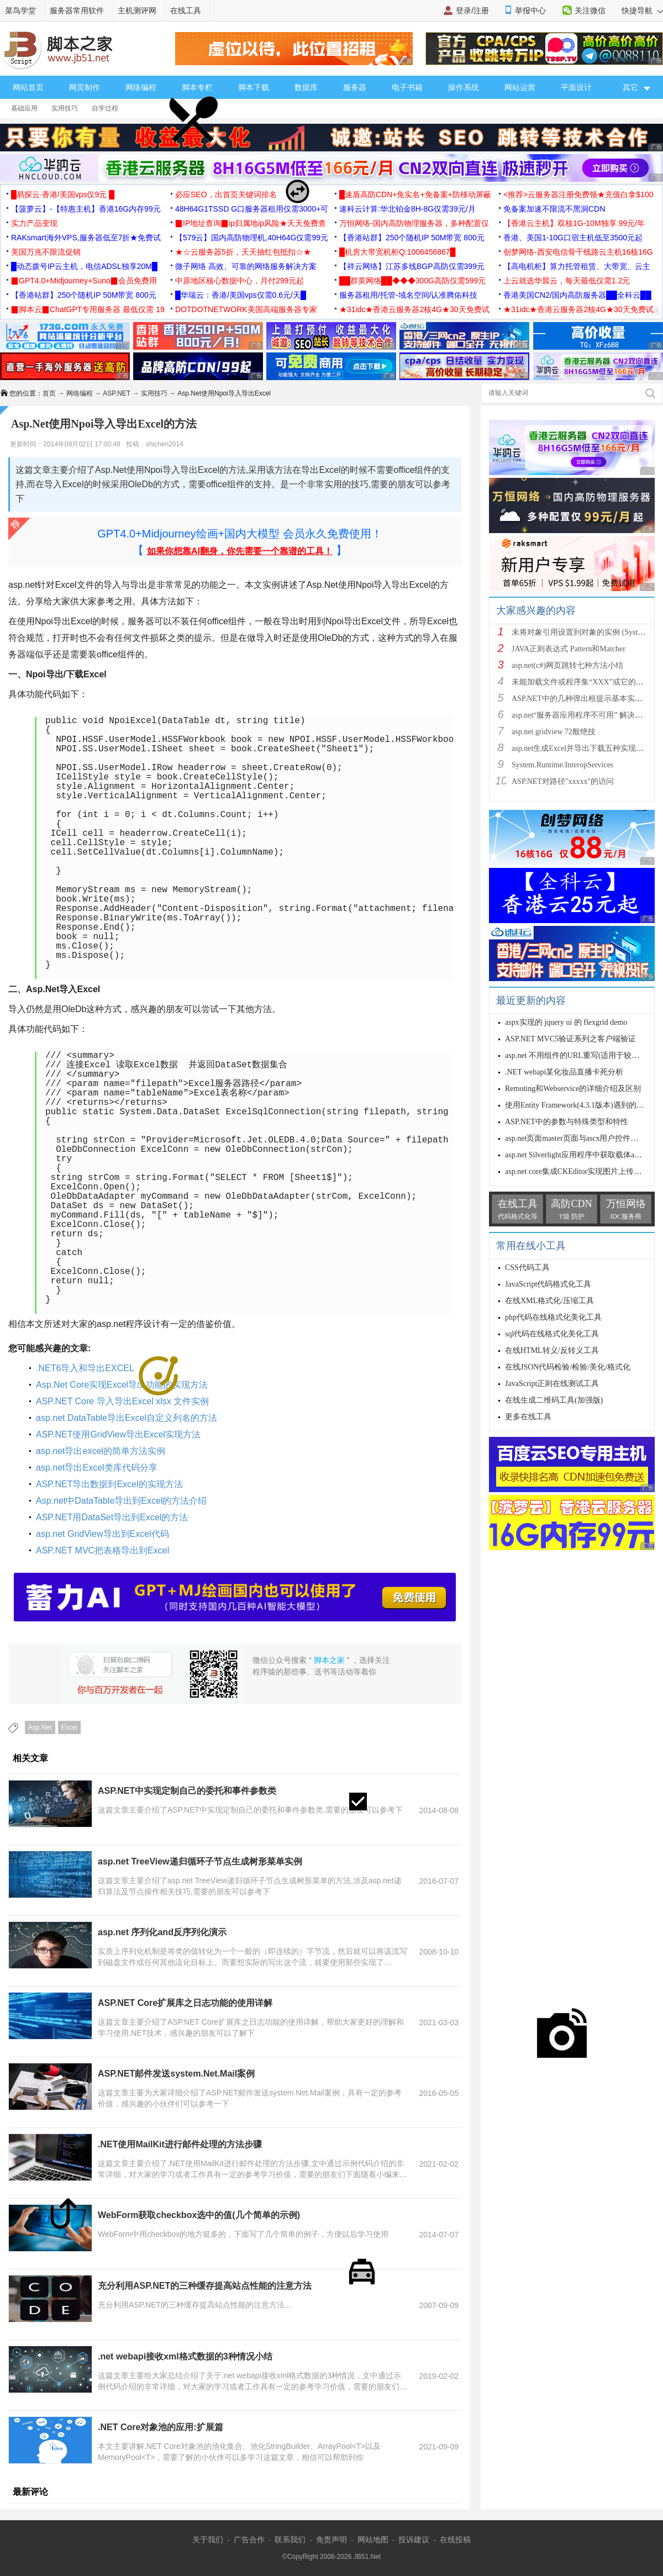 The width and height of the screenshot is (663, 2576). I want to click on swap or exchange items horizontally, so click(297, 191).